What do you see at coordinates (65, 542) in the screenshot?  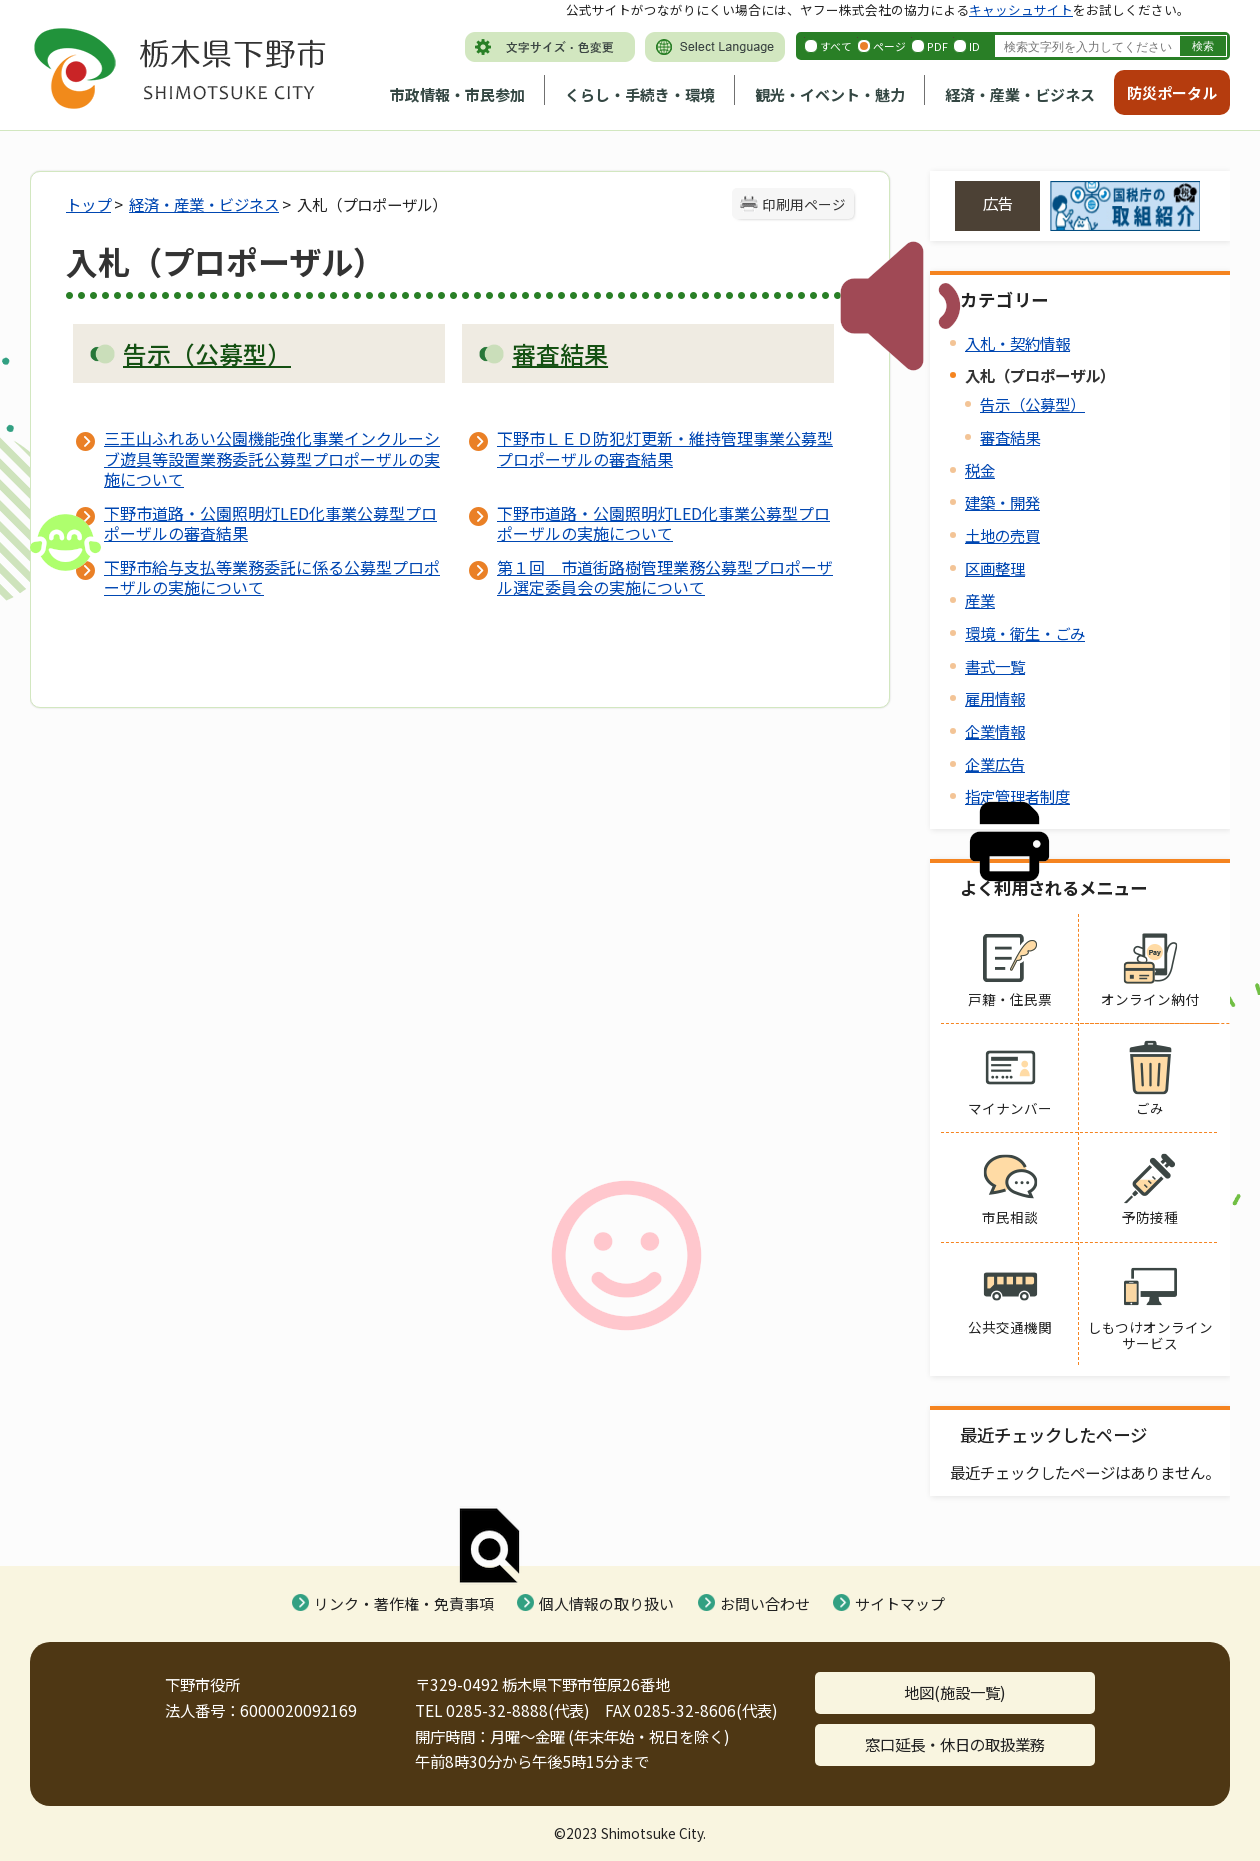 I see `react with laughing emoji` at bounding box center [65, 542].